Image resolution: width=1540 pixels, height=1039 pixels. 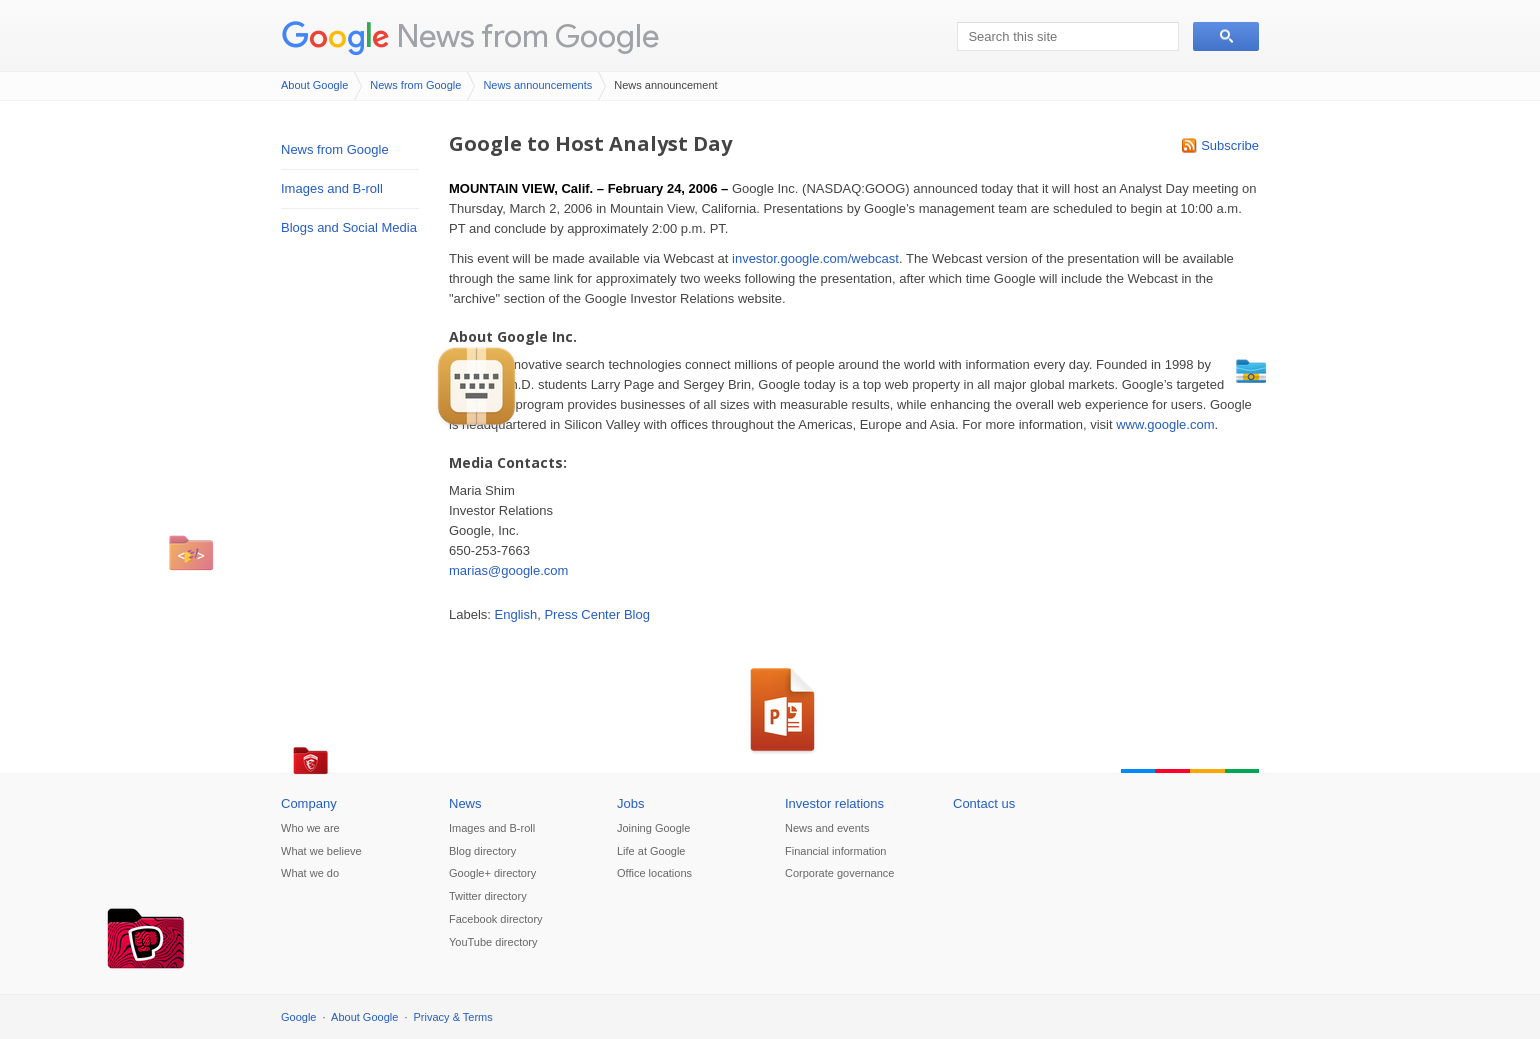 What do you see at coordinates (310, 761) in the screenshot?
I see `open folder containing MSI software or drivers` at bounding box center [310, 761].